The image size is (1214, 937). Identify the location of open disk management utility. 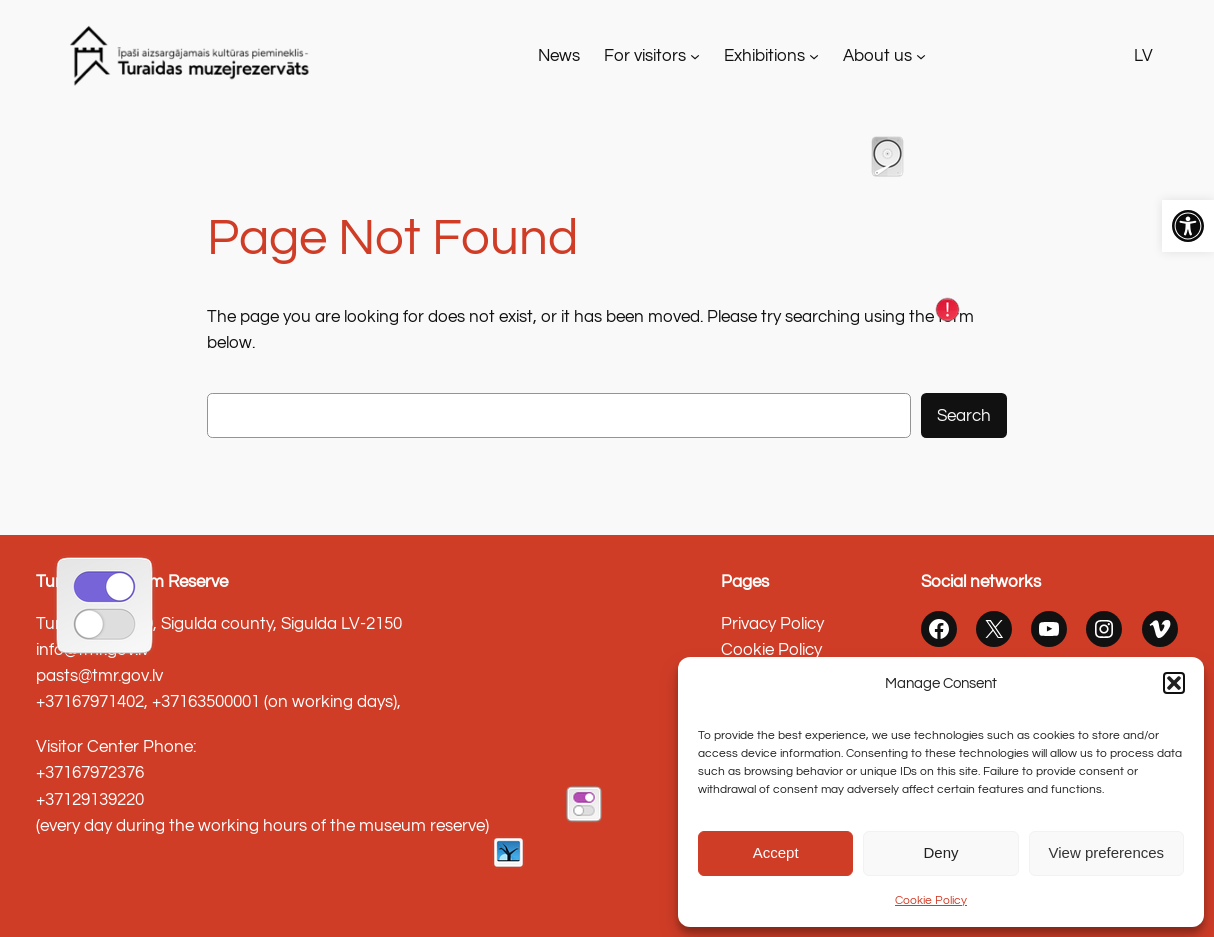
(887, 156).